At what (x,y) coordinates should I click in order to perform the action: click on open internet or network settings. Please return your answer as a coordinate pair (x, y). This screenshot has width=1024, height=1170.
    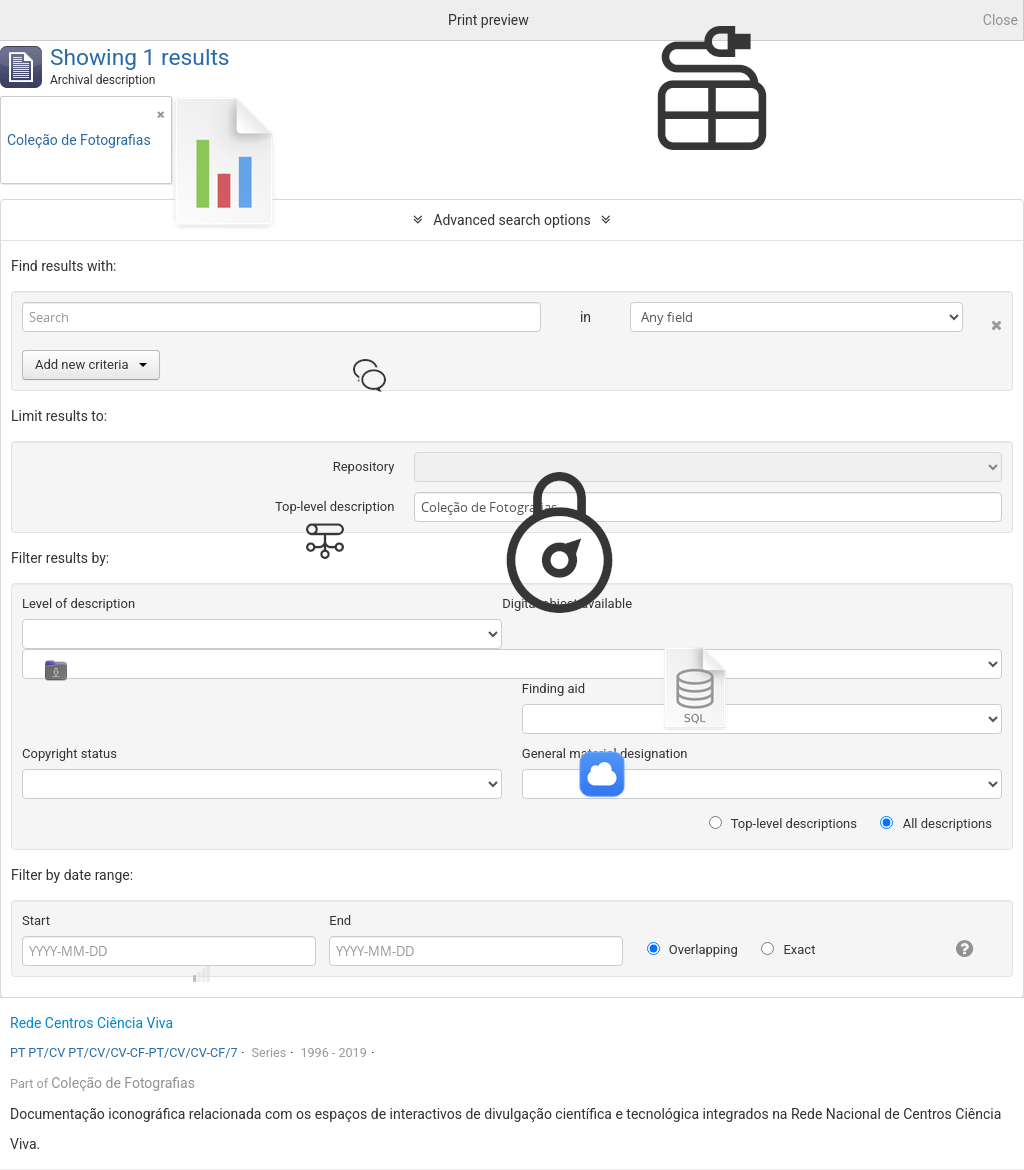
    Looking at the image, I should click on (602, 775).